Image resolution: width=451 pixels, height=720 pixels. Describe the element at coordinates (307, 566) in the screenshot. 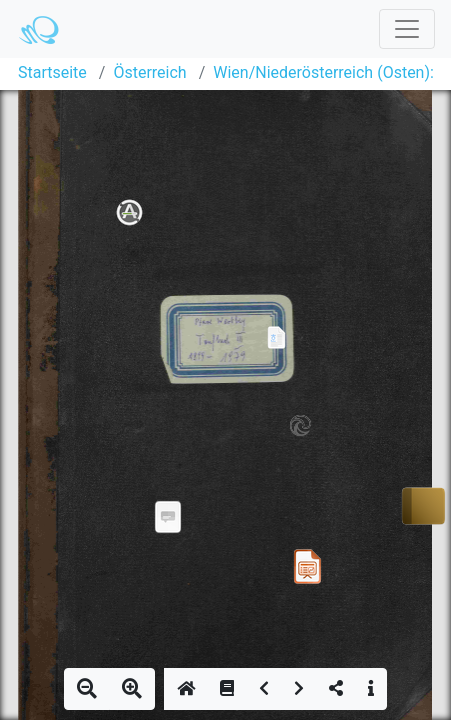

I see `open a libreoffice impress presentation template` at that location.